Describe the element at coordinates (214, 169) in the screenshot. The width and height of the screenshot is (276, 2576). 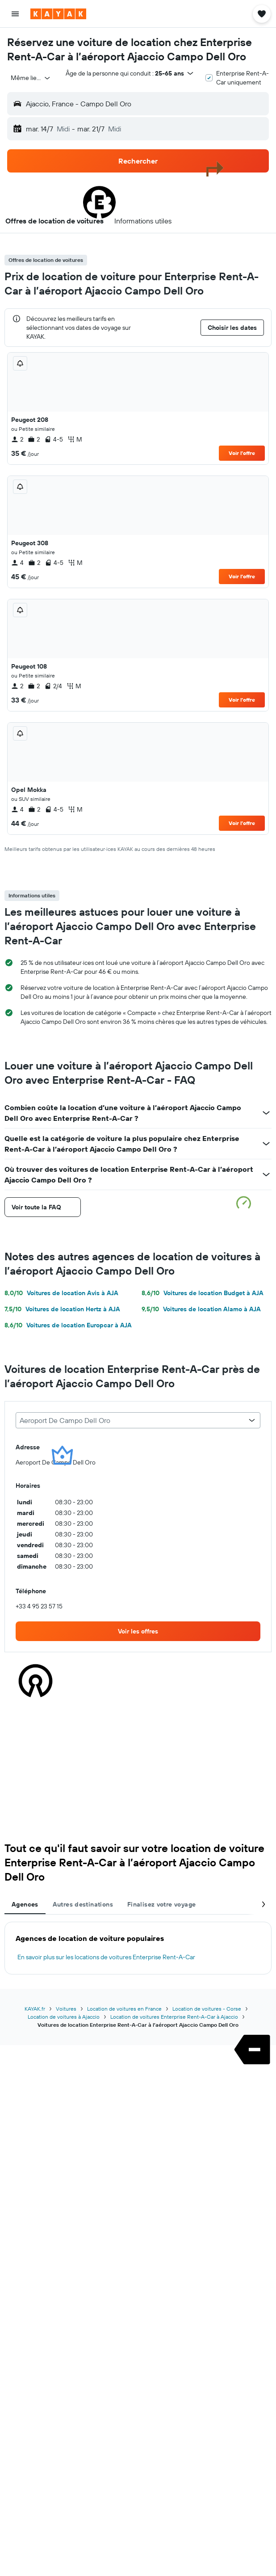
I see `share or forward content` at that location.